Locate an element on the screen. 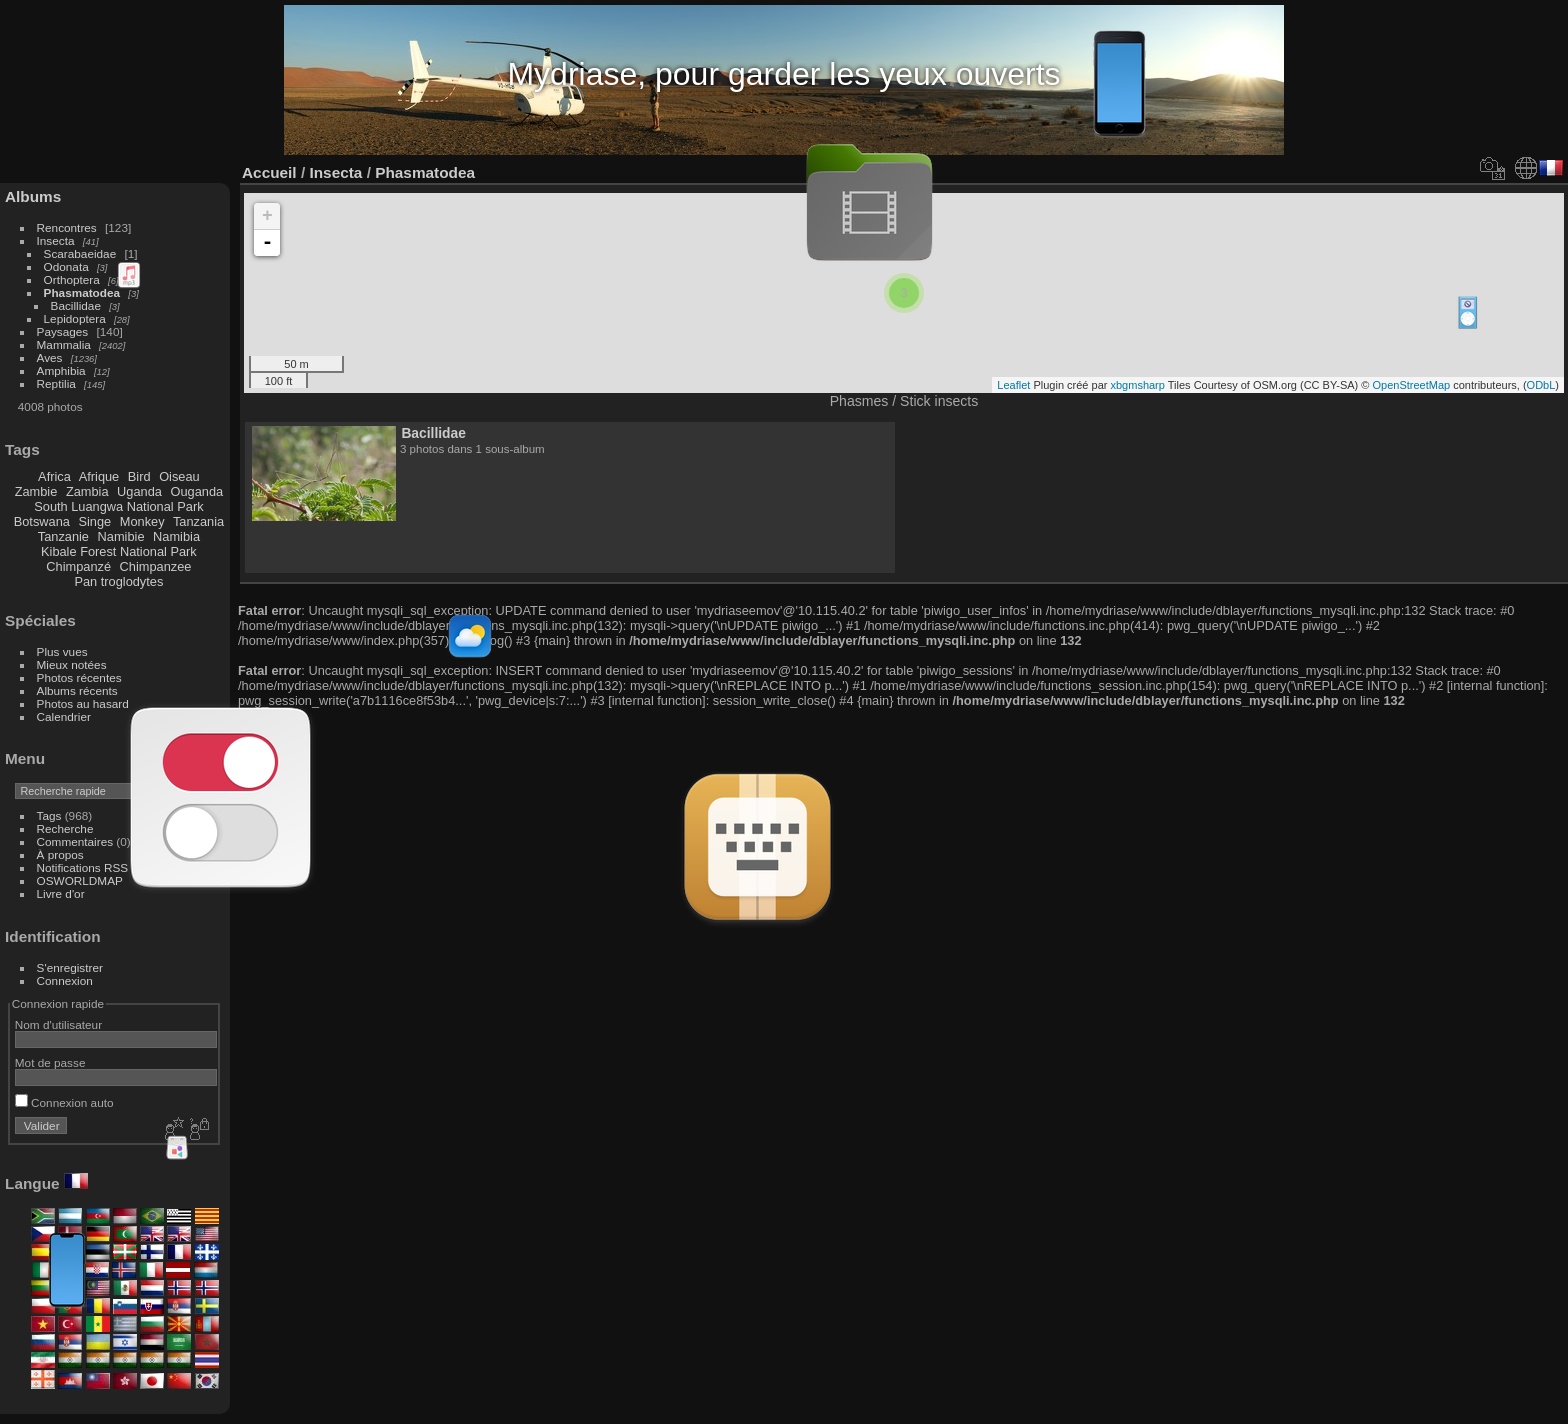  open the weather app is located at coordinates (470, 636).